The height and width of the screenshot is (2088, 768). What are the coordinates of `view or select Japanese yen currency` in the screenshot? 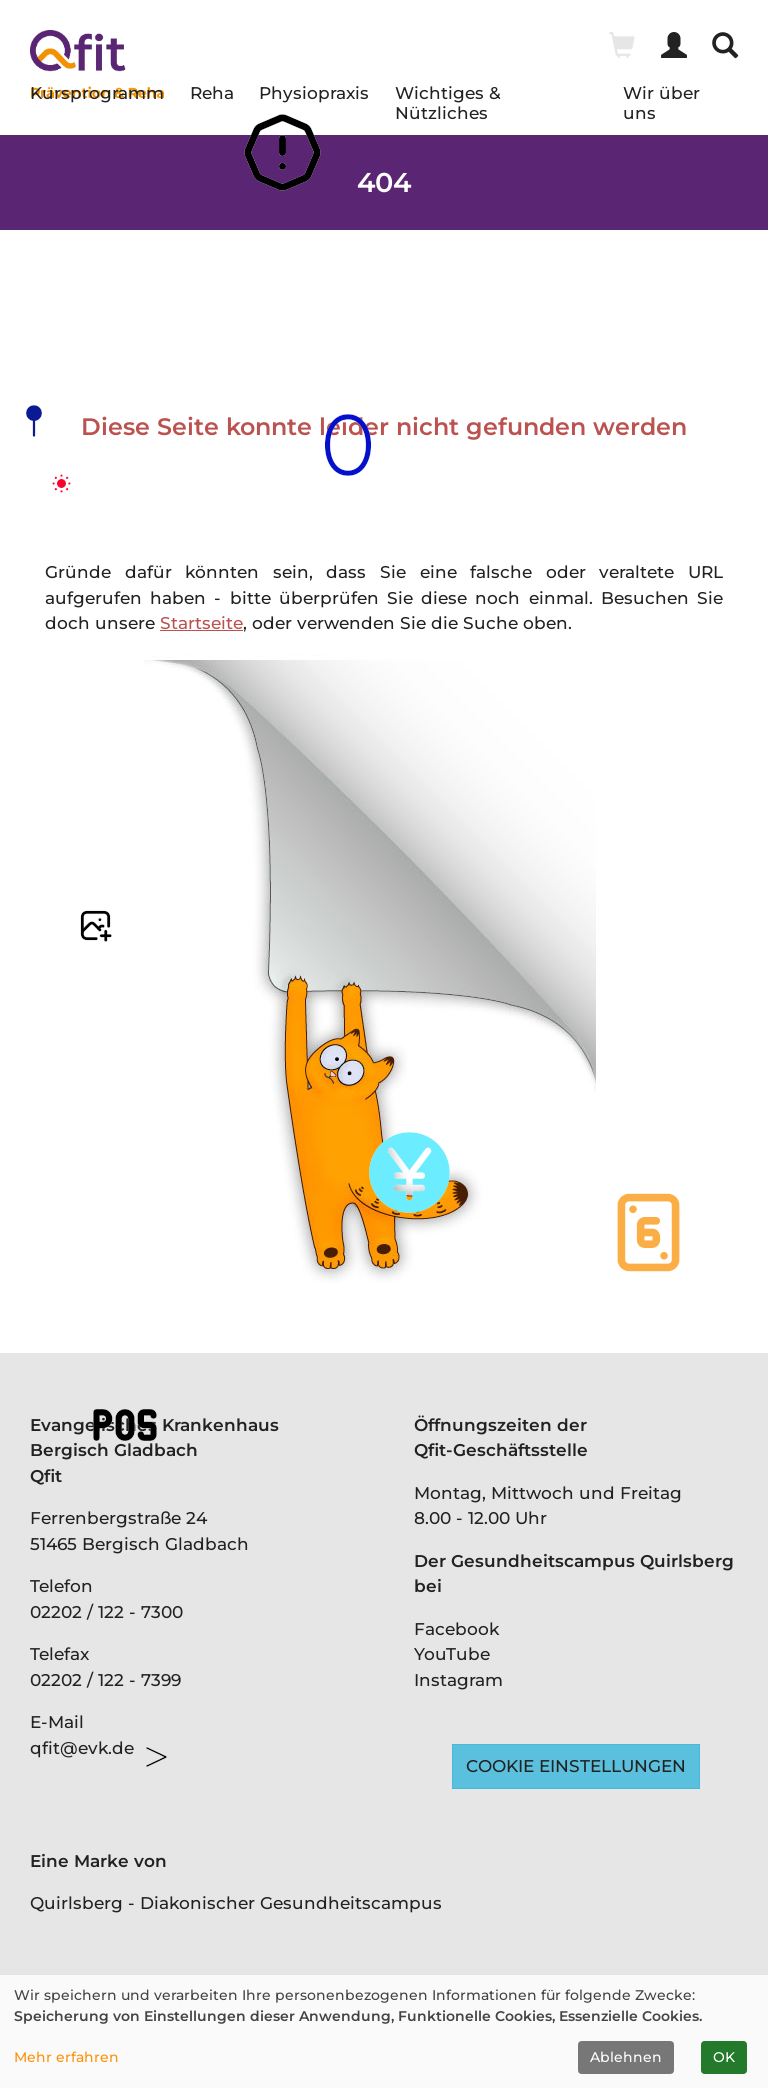 It's located at (409, 1172).